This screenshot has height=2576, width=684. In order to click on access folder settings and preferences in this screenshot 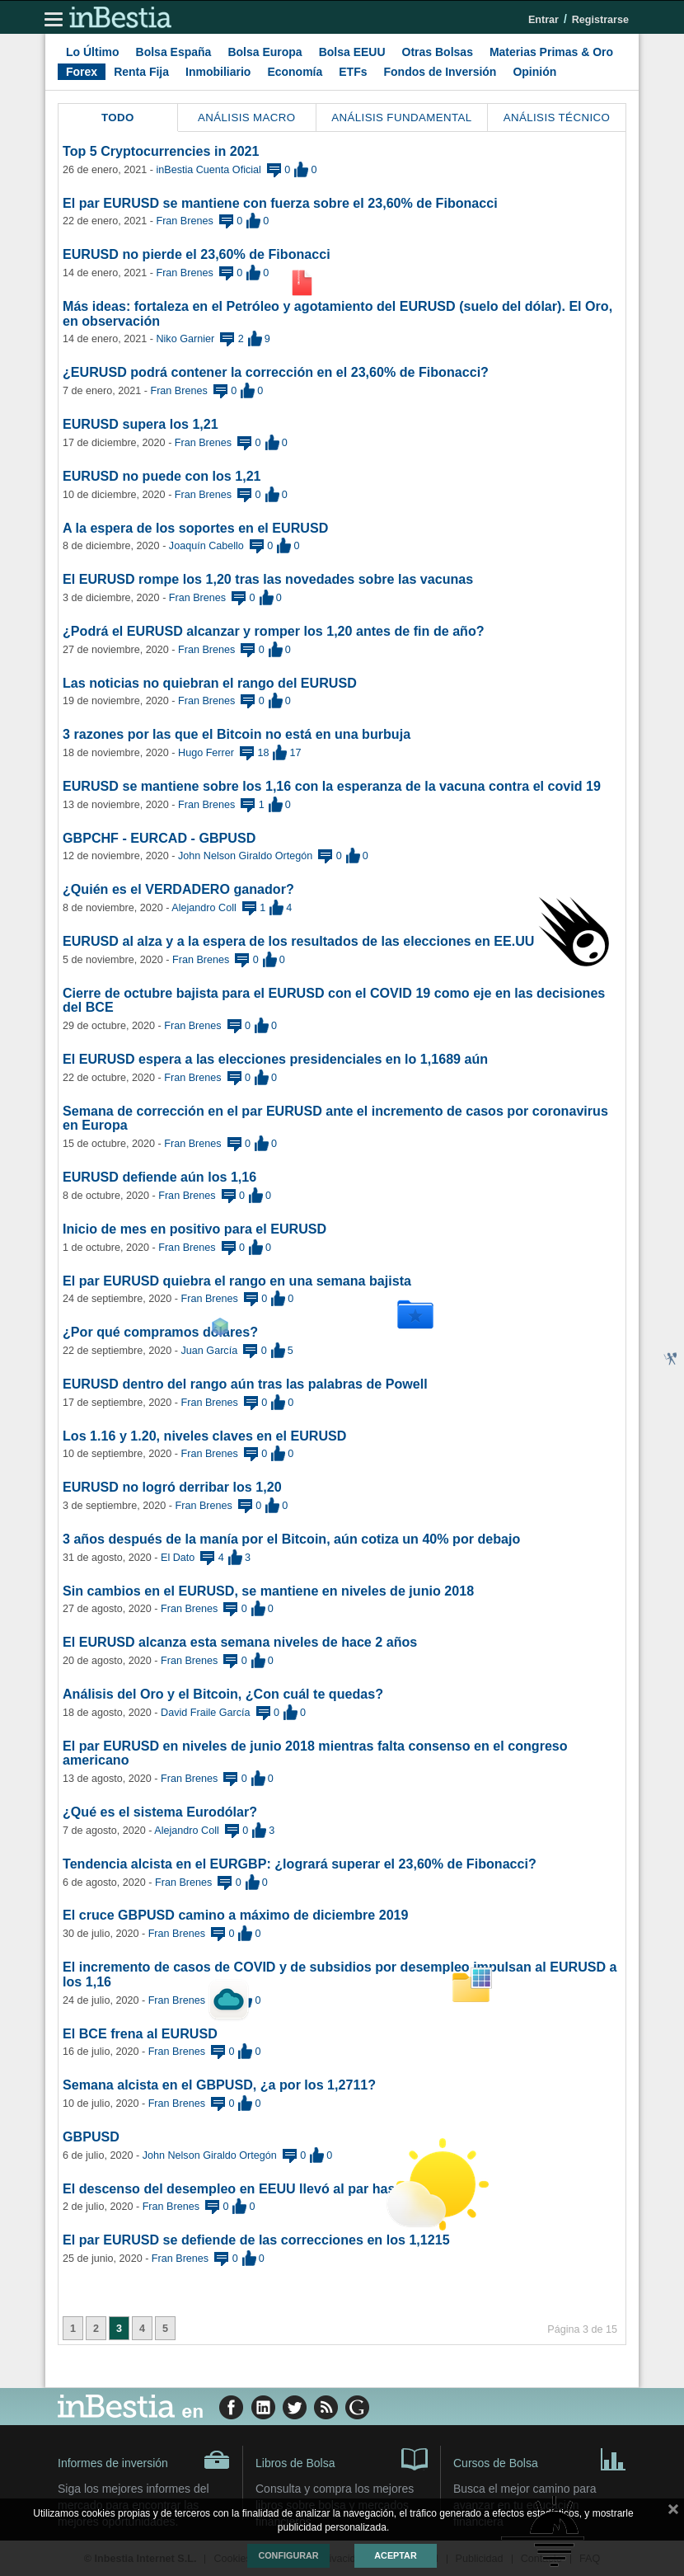, I will do `click(471, 1988)`.